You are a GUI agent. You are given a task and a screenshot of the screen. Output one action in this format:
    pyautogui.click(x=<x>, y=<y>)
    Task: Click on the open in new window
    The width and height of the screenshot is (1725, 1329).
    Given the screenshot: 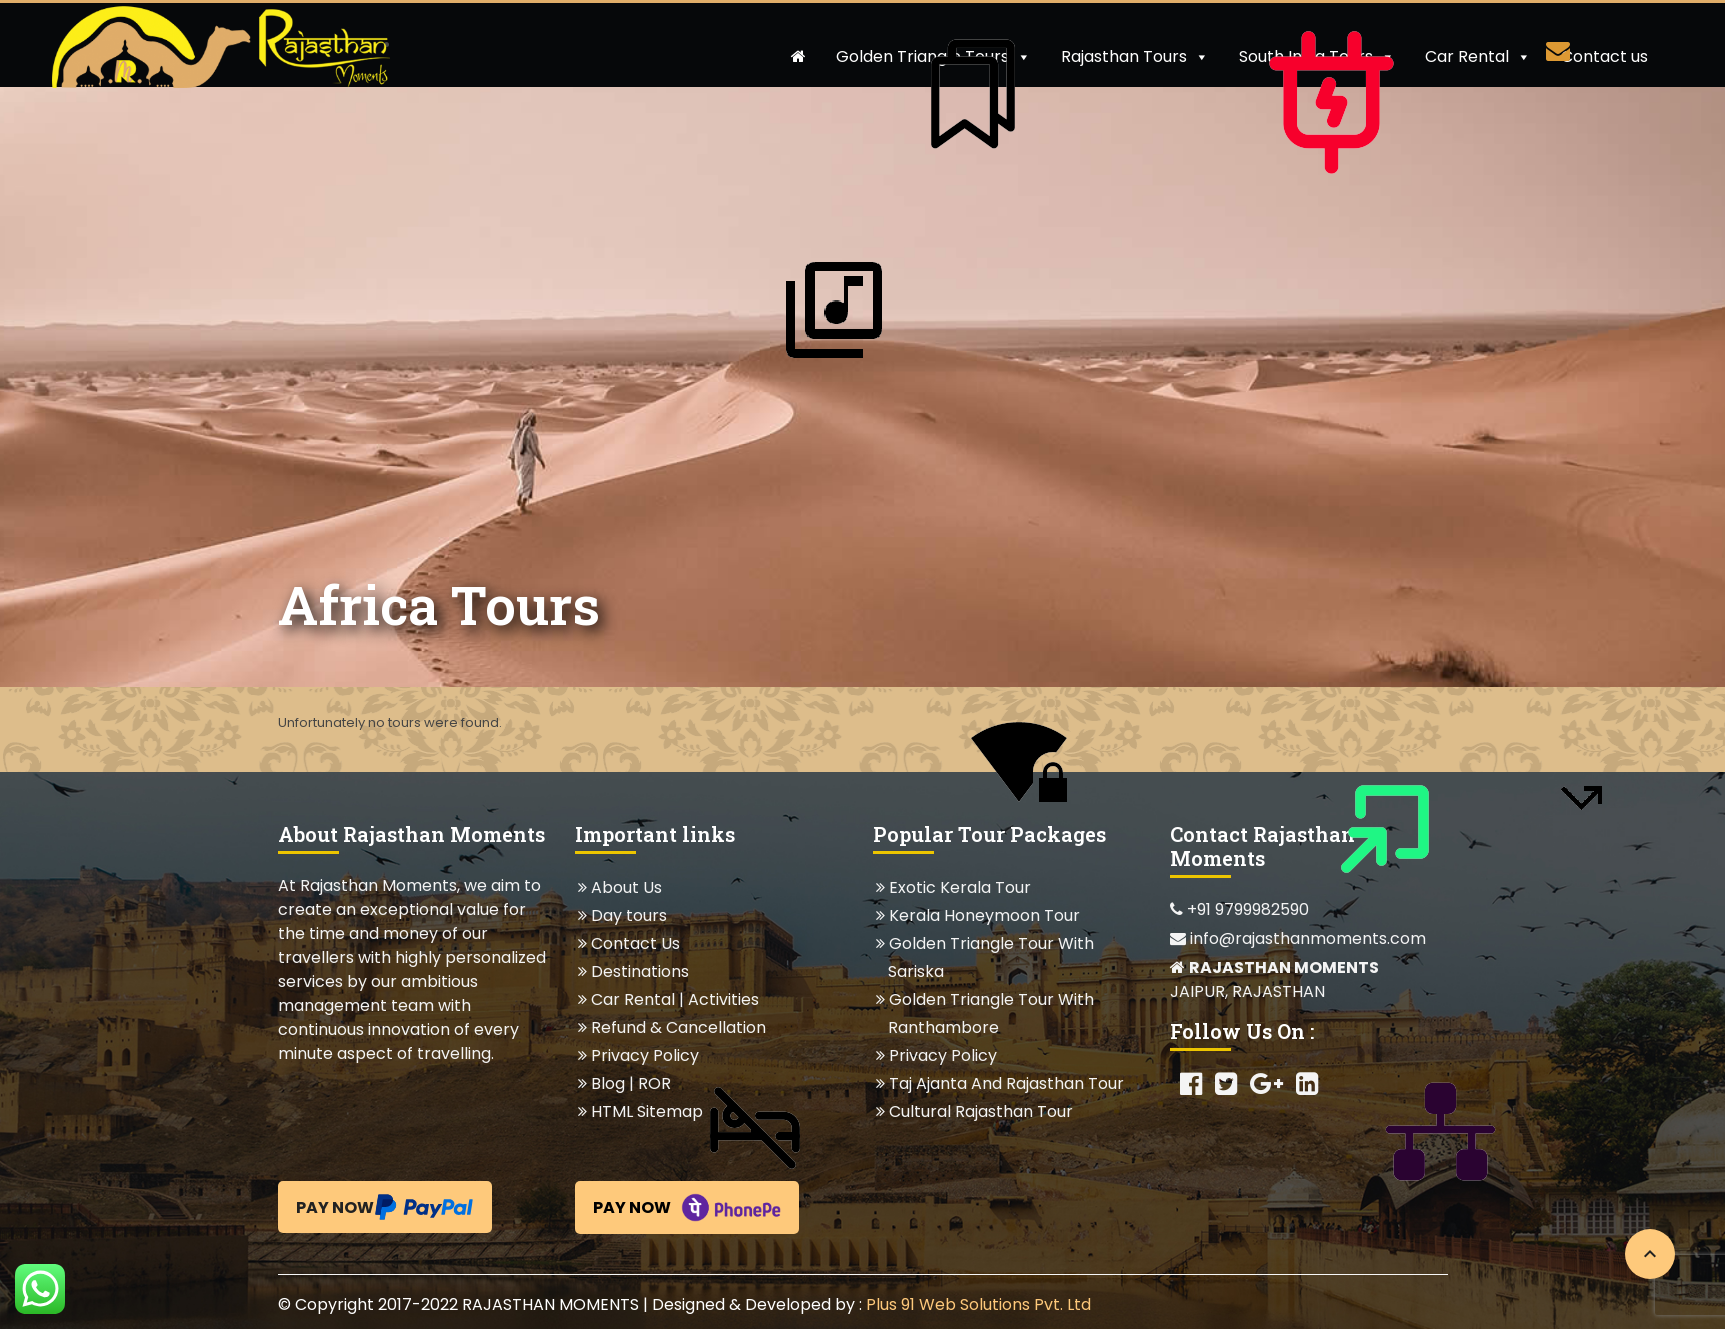 What is the action you would take?
    pyautogui.click(x=1385, y=829)
    